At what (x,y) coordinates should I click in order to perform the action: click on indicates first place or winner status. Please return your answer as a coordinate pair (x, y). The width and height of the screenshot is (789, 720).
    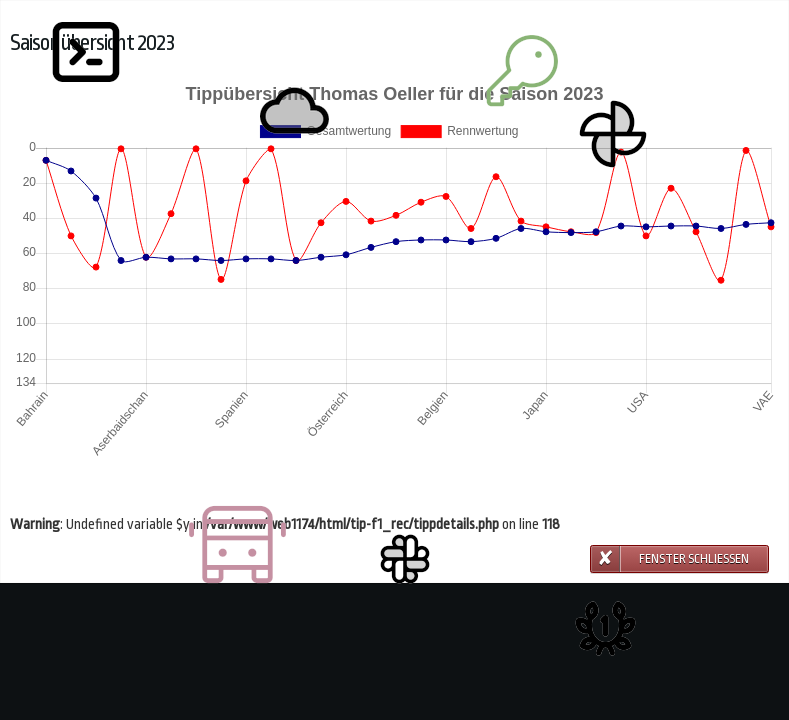
    Looking at the image, I should click on (605, 628).